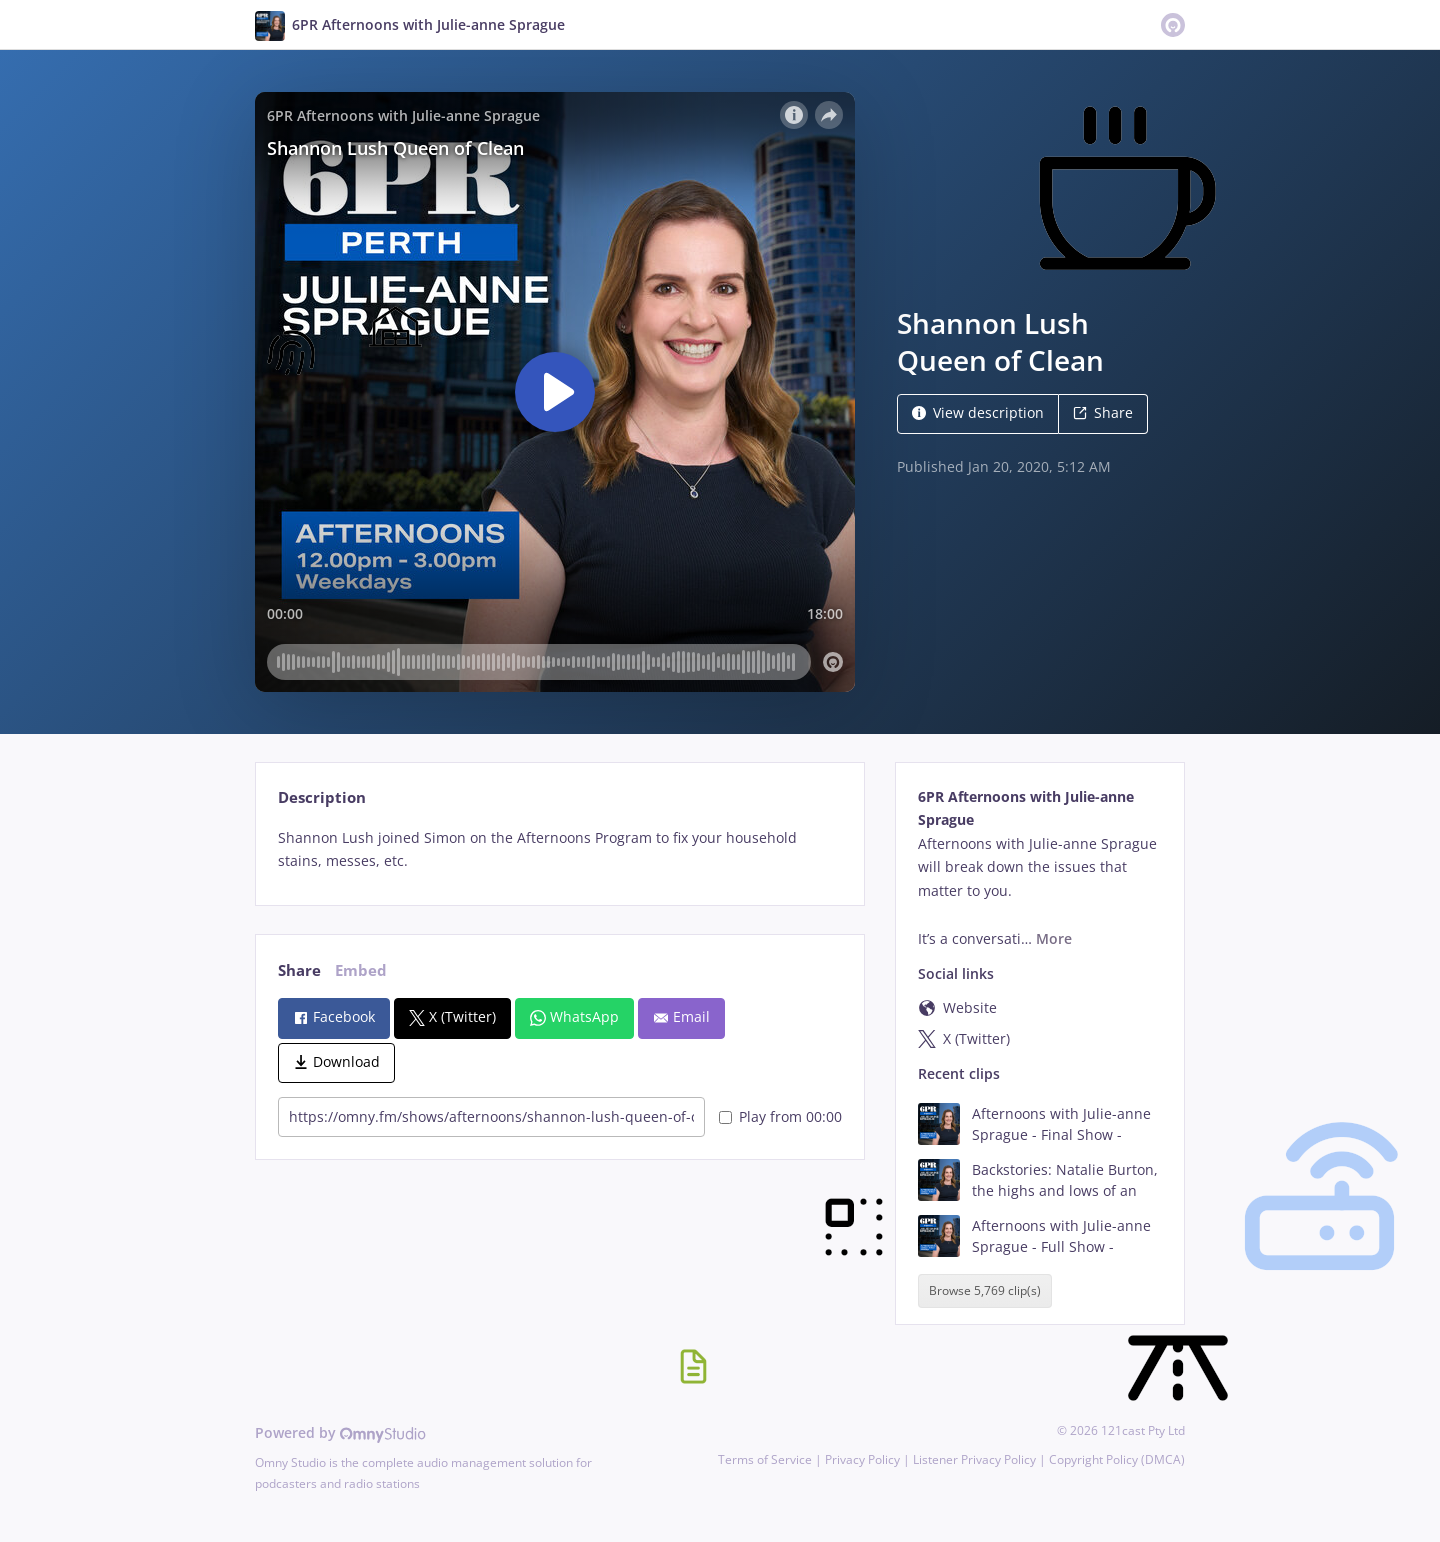 This screenshot has width=1440, height=1542. I want to click on authenticate with fingerprint, so click(292, 353).